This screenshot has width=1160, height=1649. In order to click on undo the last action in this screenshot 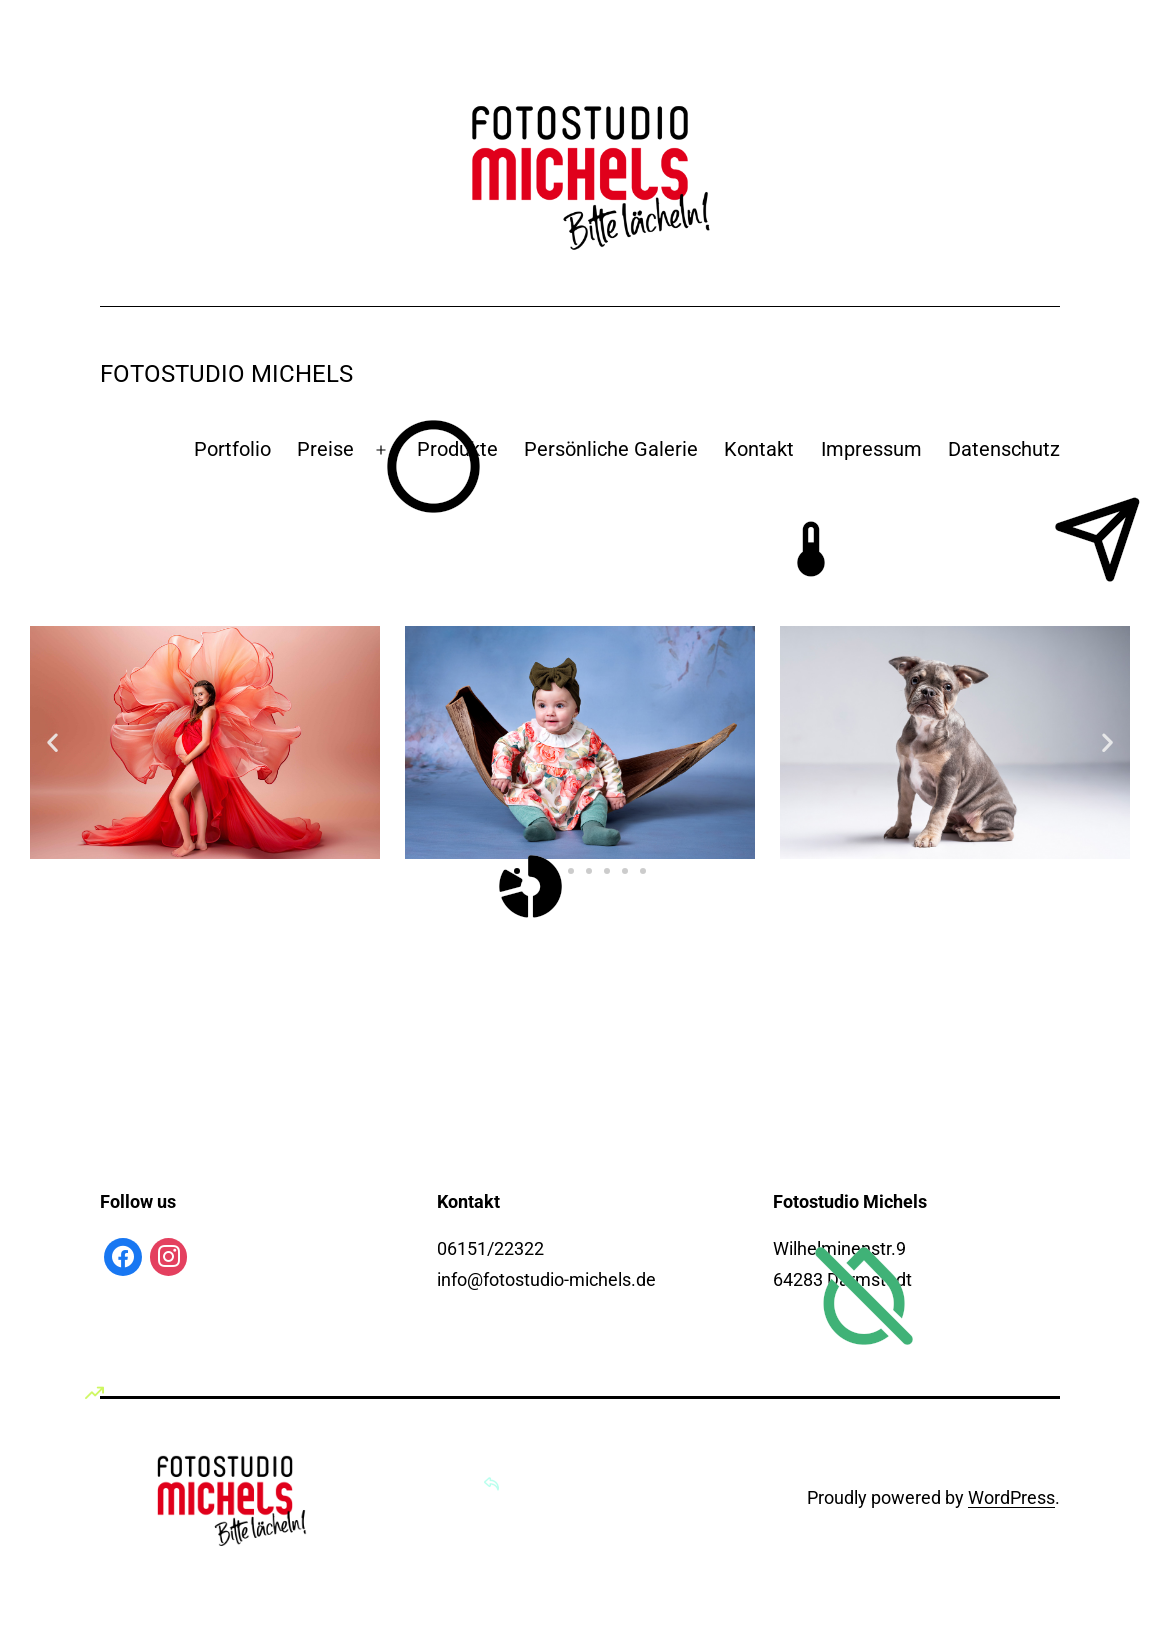, I will do `click(491, 1483)`.